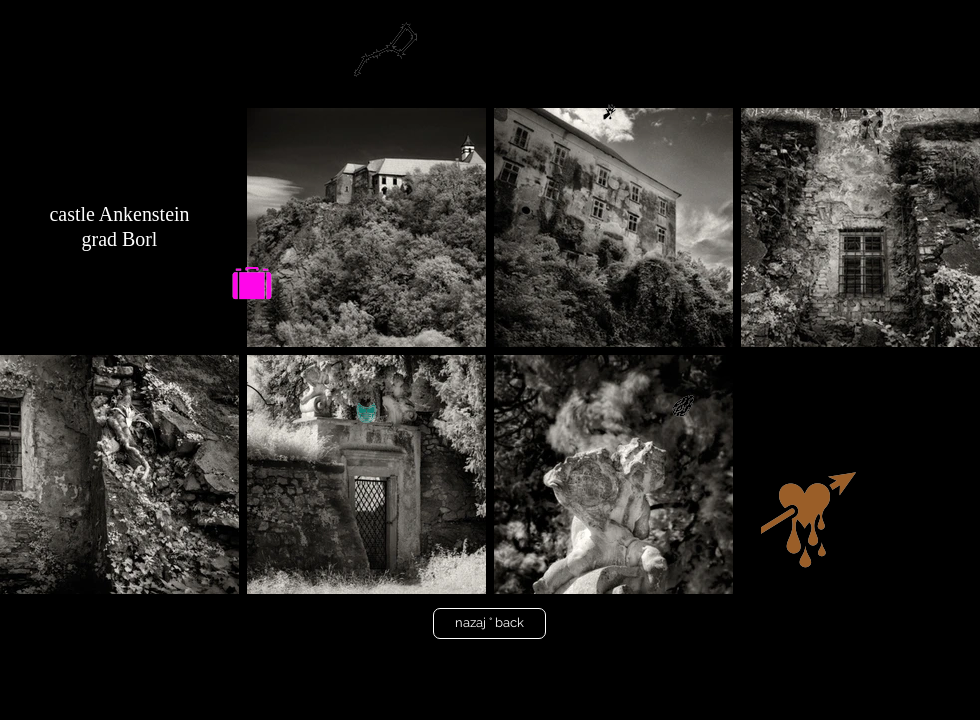 The image size is (980, 720). I want to click on indicates almond or tree nut allergen warning, so click(683, 406).